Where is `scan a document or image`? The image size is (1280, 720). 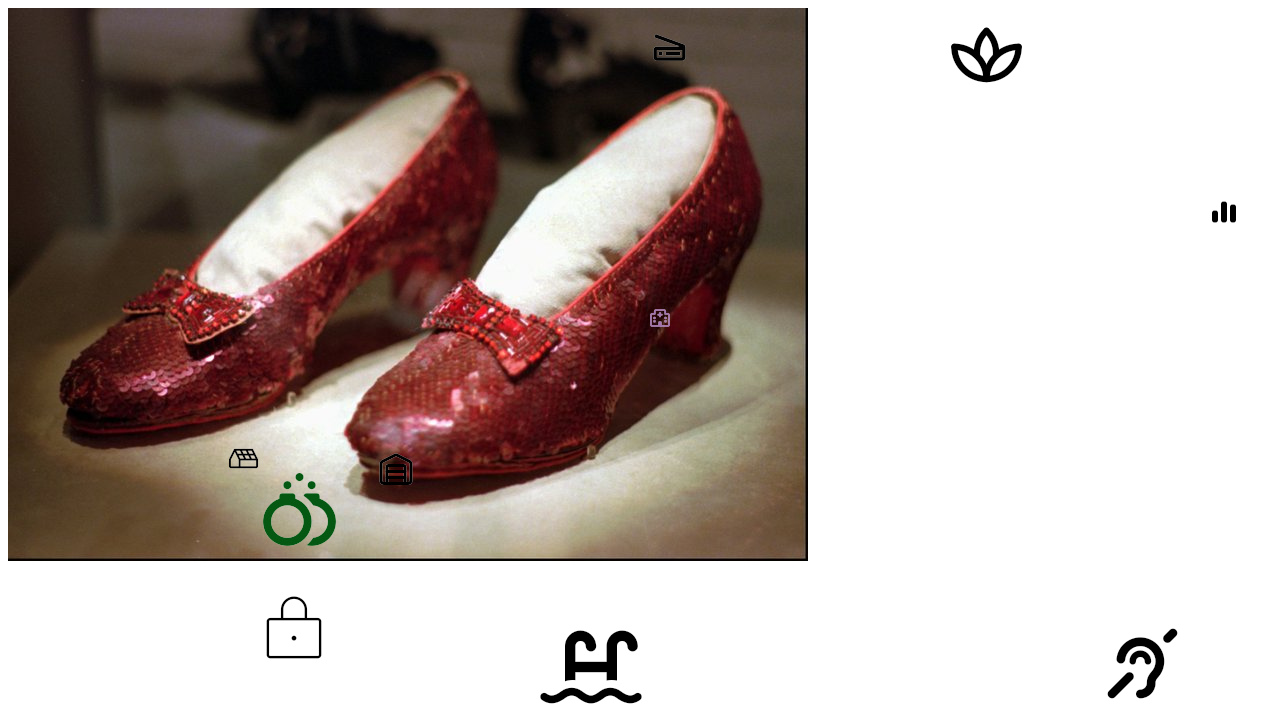
scan a document or image is located at coordinates (669, 46).